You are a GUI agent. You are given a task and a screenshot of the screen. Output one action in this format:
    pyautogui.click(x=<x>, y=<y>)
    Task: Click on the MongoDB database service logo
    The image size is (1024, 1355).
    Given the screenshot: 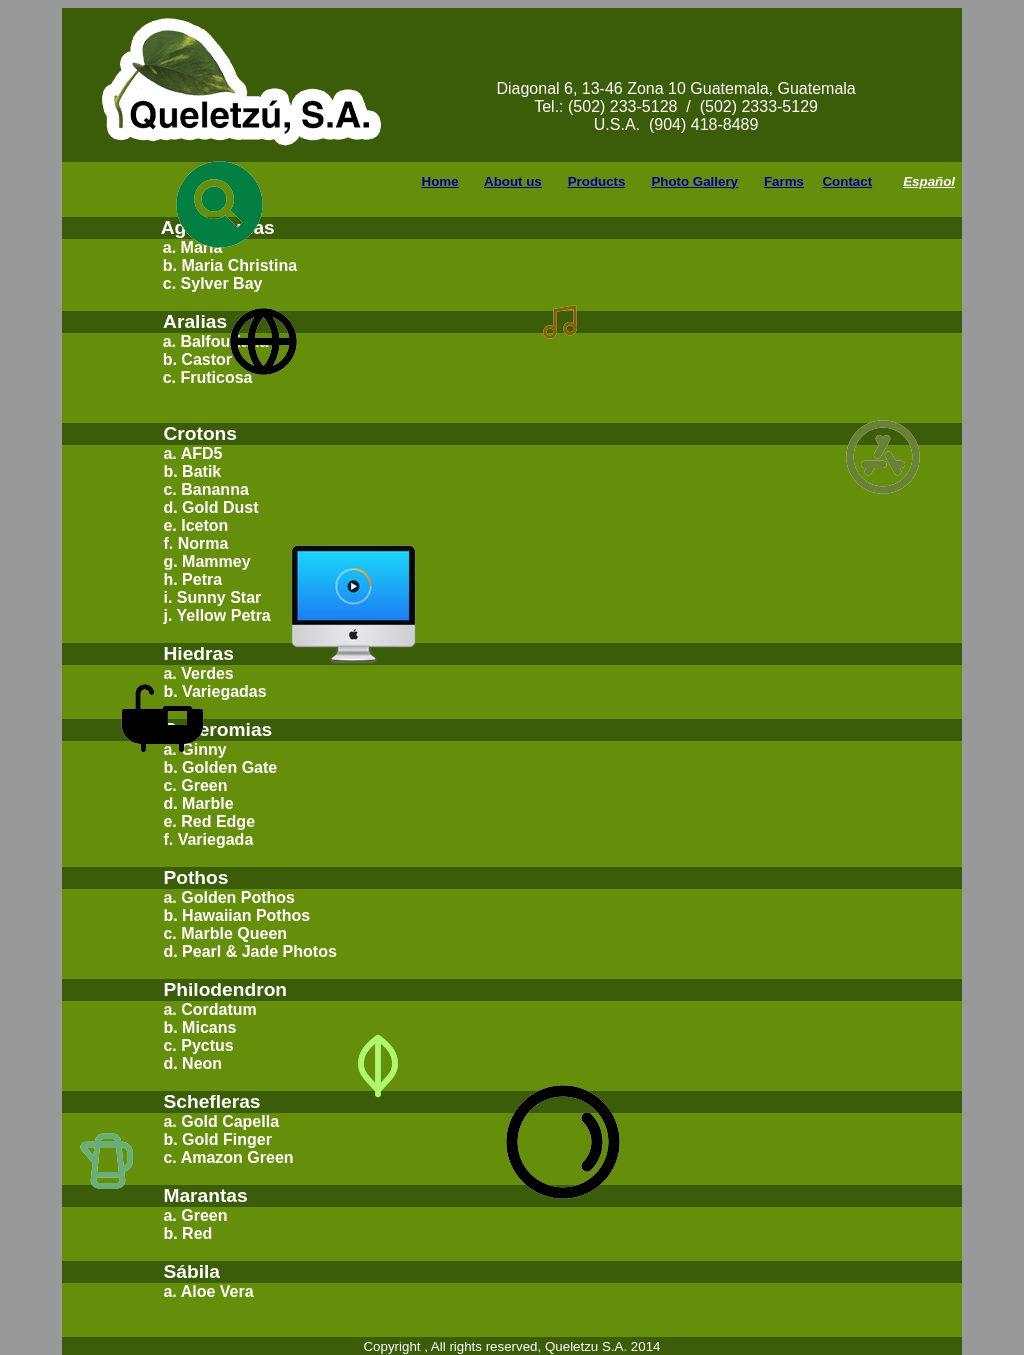 What is the action you would take?
    pyautogui.click(x=378, y=1066)
    